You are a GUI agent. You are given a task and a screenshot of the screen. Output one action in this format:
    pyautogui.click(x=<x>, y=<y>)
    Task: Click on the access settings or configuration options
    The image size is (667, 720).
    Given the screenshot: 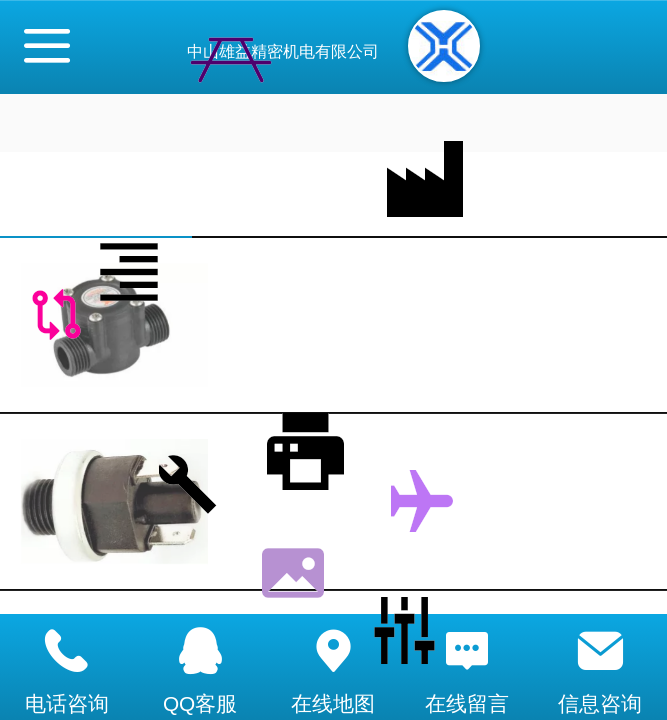 What is the action you would take?
    pyautogui.click(x=188, y=484)
    